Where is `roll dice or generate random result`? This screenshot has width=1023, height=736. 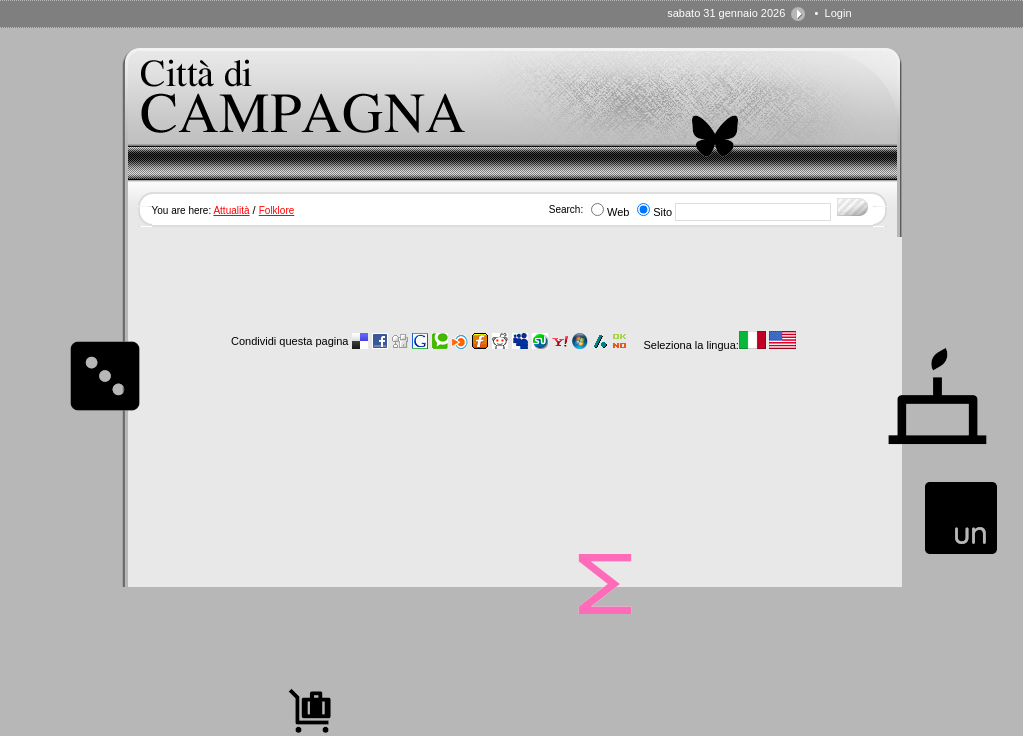
roll dice or generate random result is located at coordinates (105, 376).